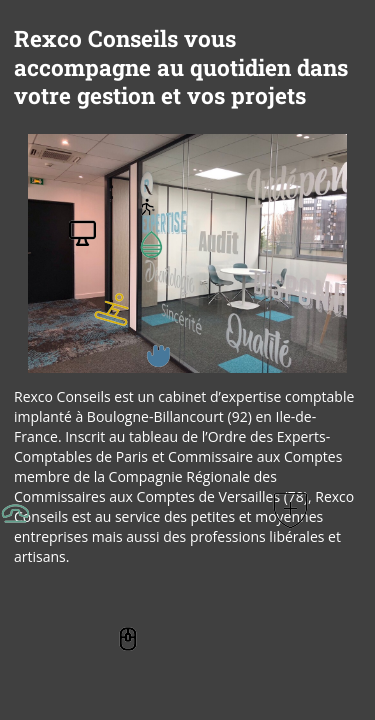  What do you see at coordinates (82, 232) in the screenshot?
I see `view desktop version of site` at bounding box center [82, 232].